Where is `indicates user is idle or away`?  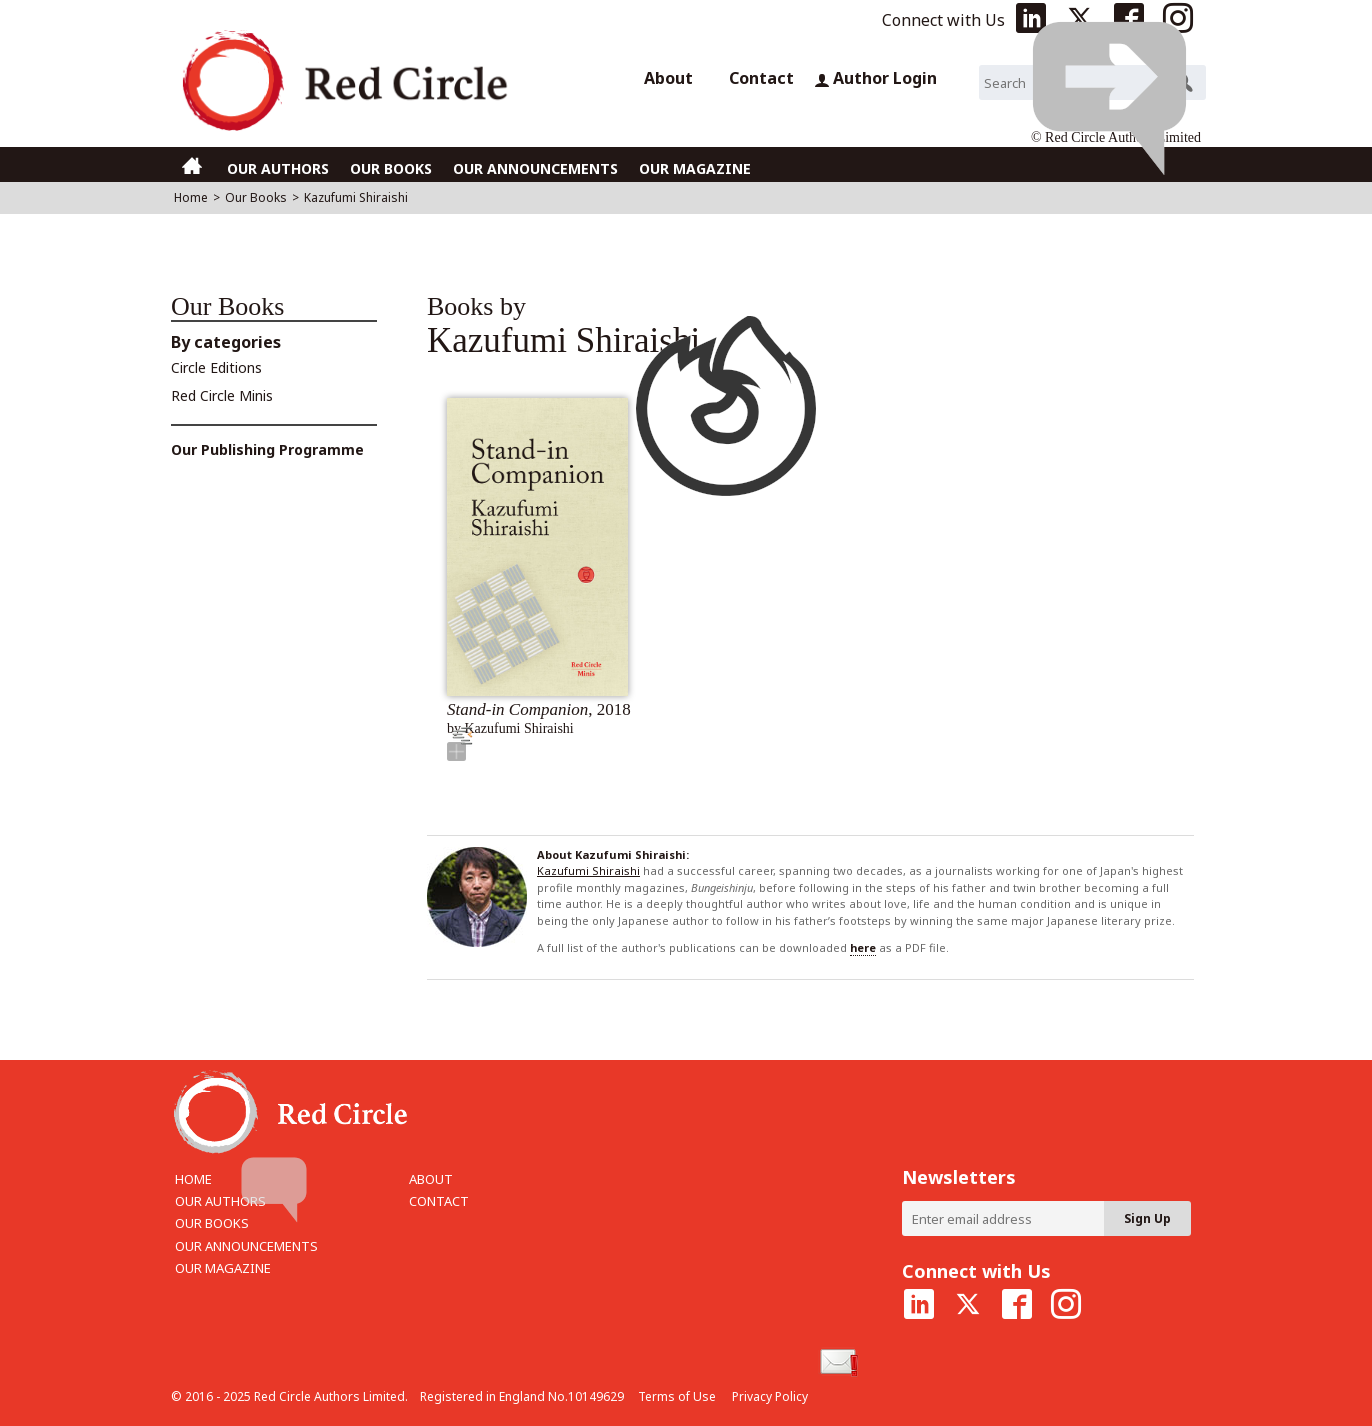 indicates user is idle or away is located at coordinates (274, 1190).